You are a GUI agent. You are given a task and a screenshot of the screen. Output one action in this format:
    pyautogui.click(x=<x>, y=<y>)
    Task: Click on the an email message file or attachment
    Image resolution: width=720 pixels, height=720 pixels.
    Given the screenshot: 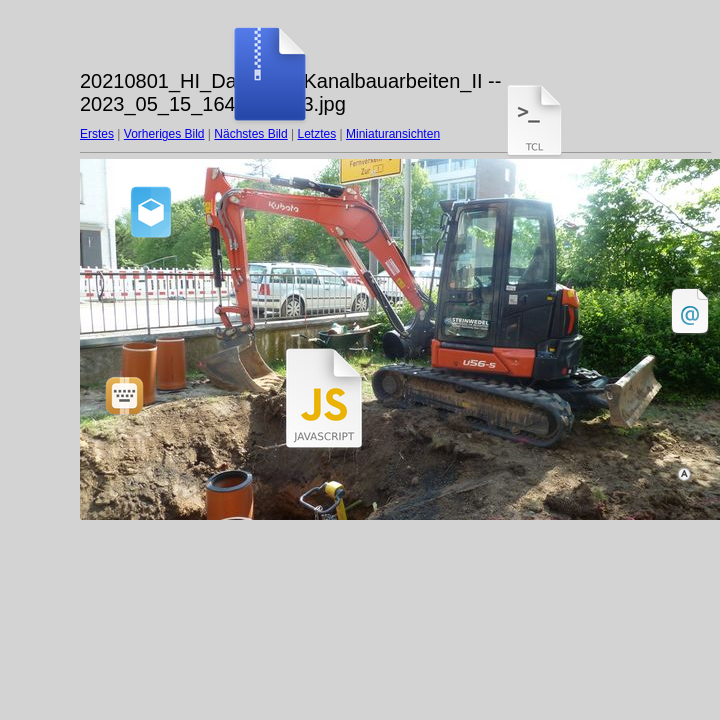 What is the action you would take?
    pyautogui.click(x=690, y=311)
    